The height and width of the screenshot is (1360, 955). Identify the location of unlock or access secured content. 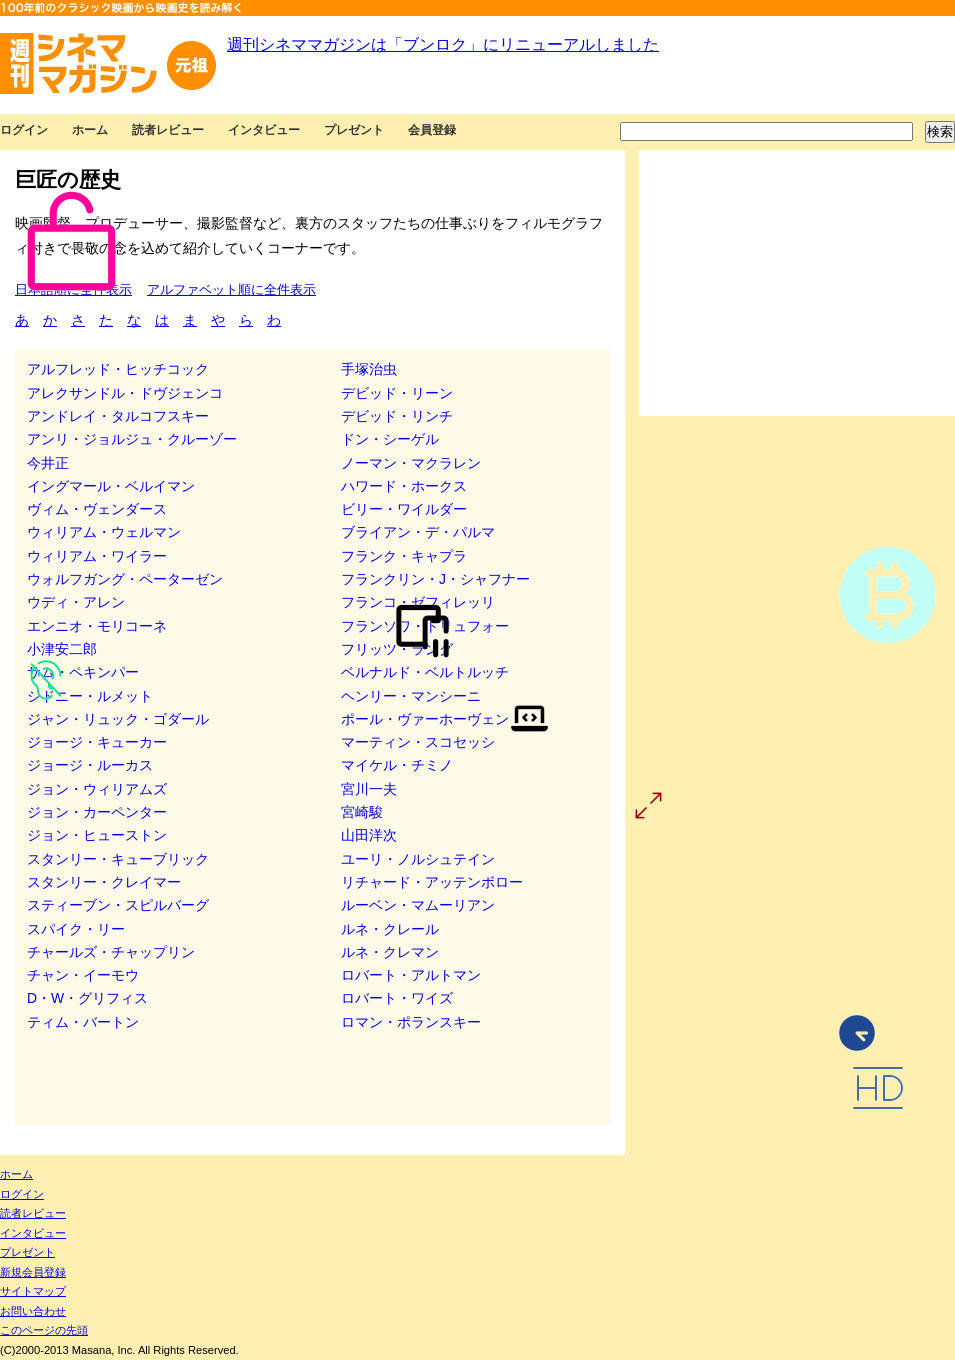
(71, 246).